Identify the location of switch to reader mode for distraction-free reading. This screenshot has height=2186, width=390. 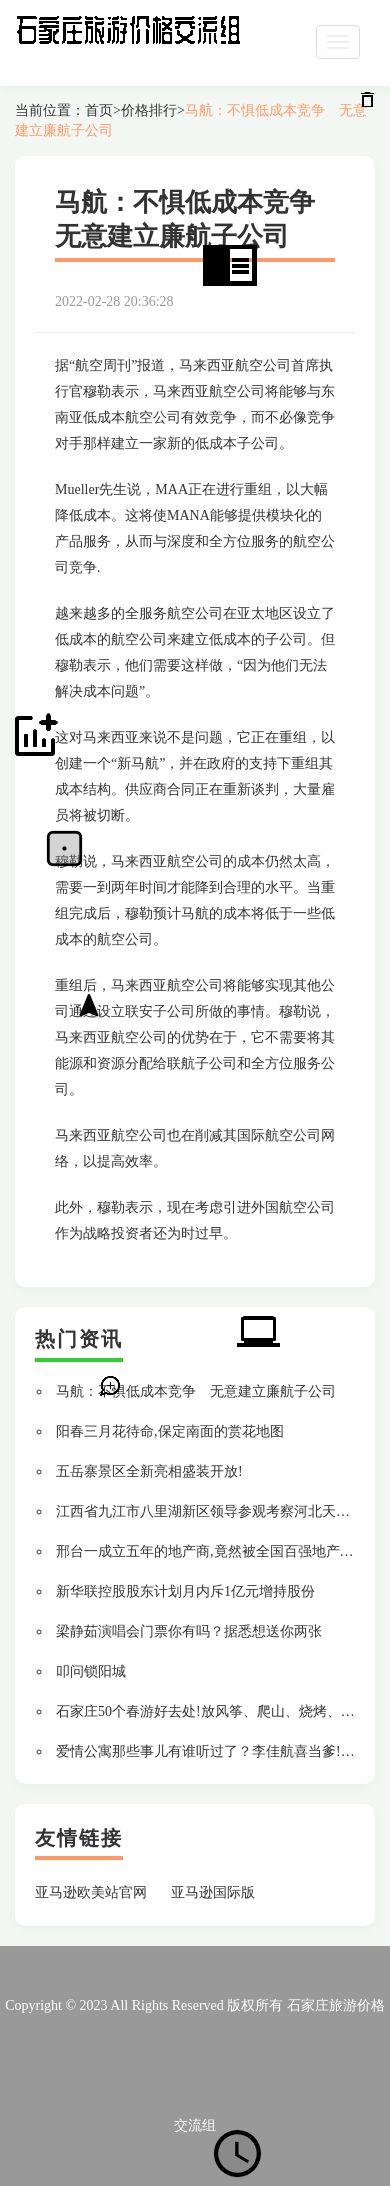
(230, 264).